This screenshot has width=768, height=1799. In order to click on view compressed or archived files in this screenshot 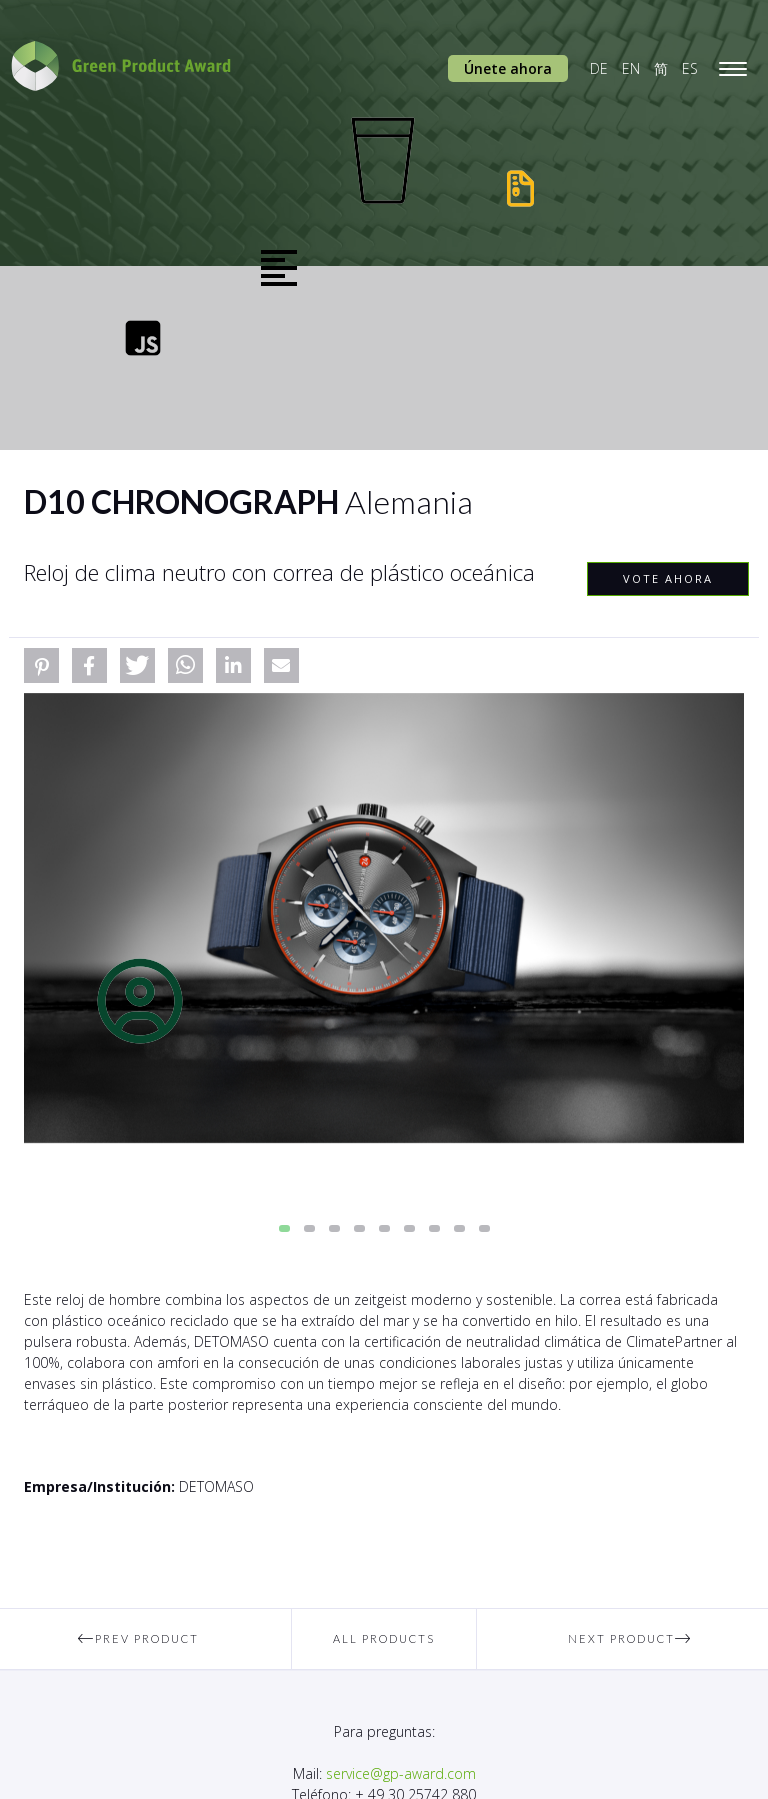, I will do `click(520, 188)`.